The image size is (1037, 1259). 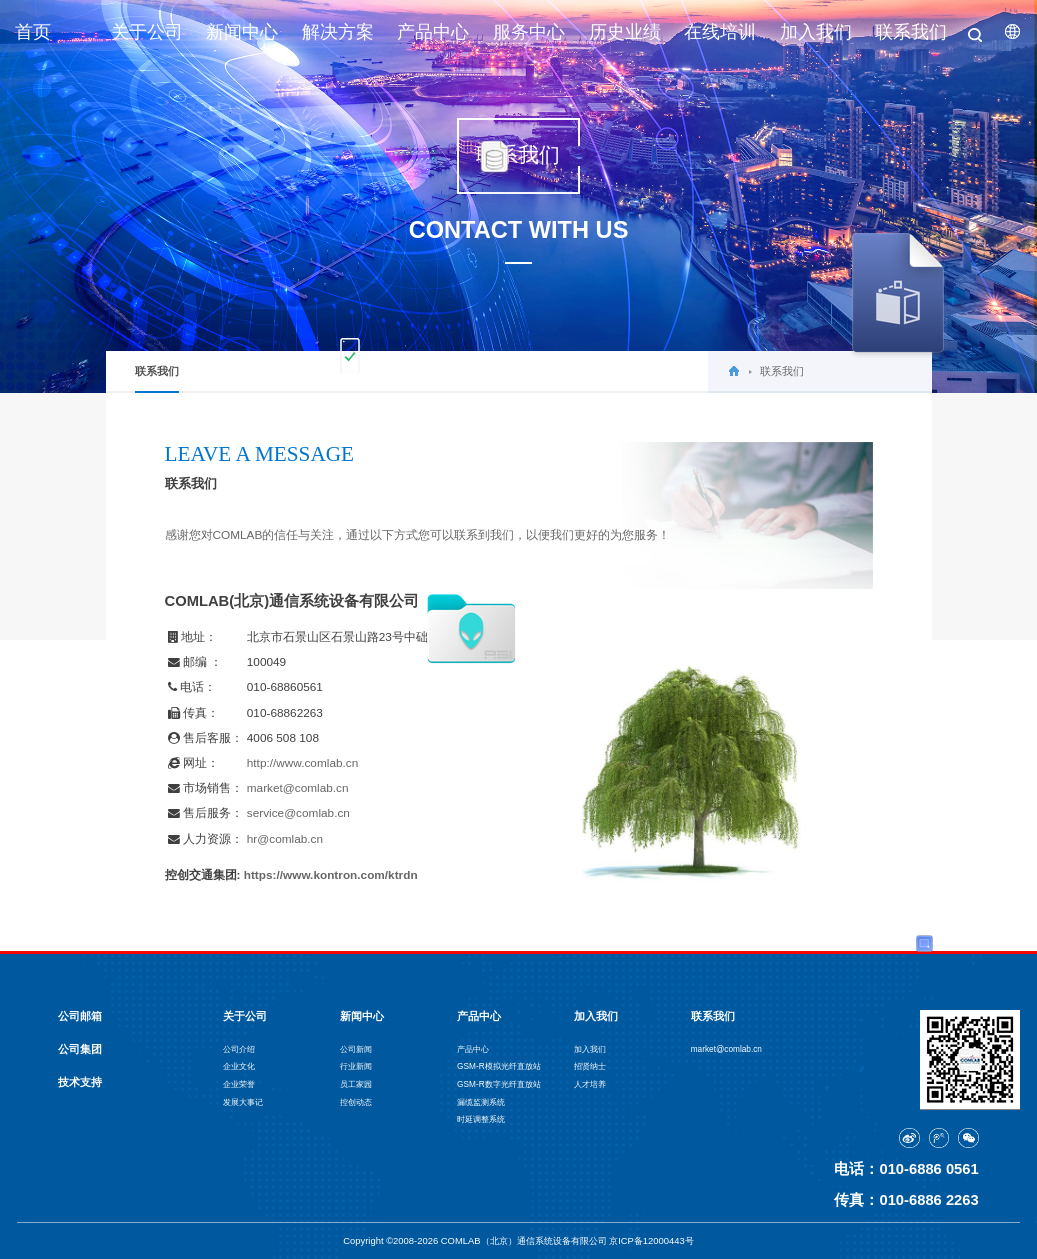 I want to click on smartphone successfully connected, so click(x=350, y=356).